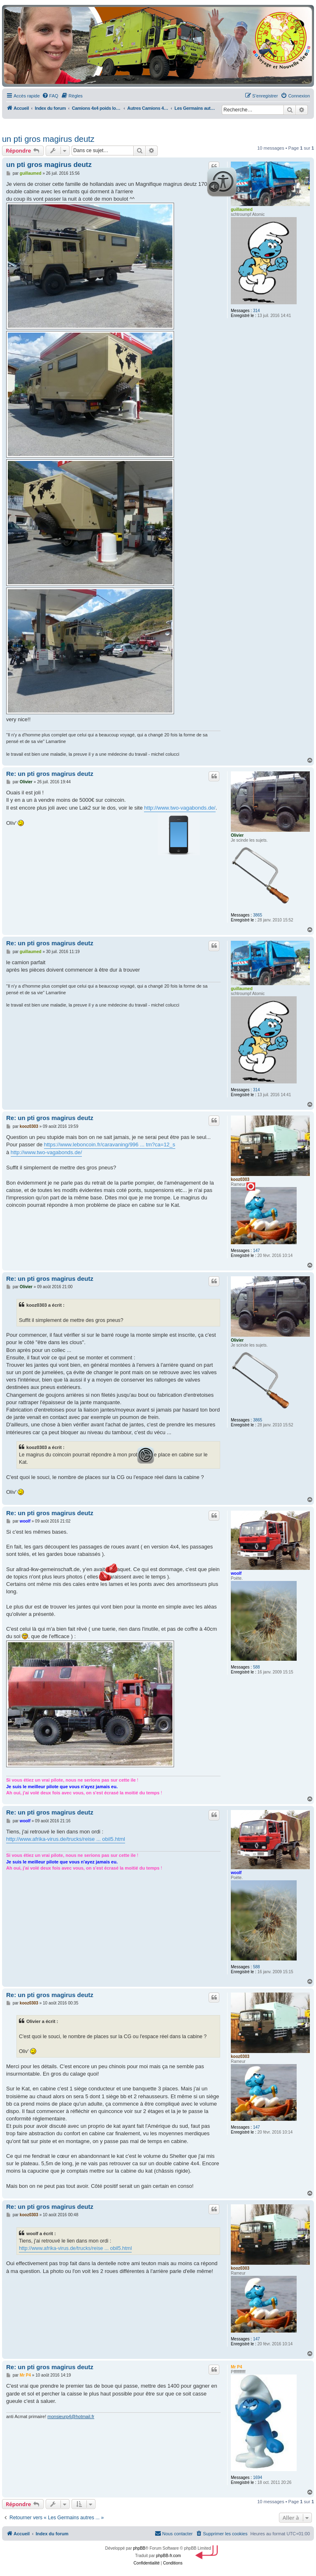  Describe the element at coordinates (179, 834) in the screenshot. I see `indicates a connected iPhone device` at that location.